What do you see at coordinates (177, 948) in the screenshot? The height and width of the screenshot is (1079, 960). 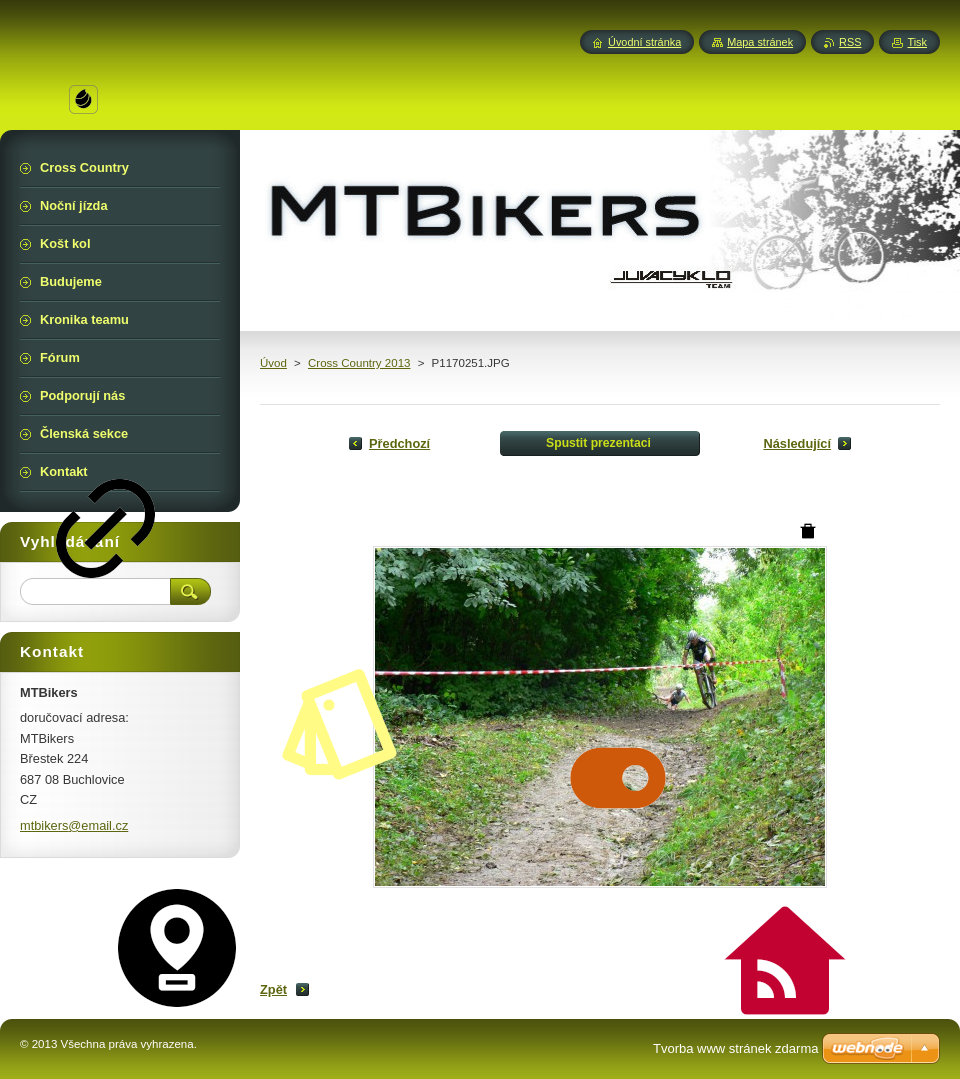 I see `maplibre mapping library logo` at bounding box center [177, 948].